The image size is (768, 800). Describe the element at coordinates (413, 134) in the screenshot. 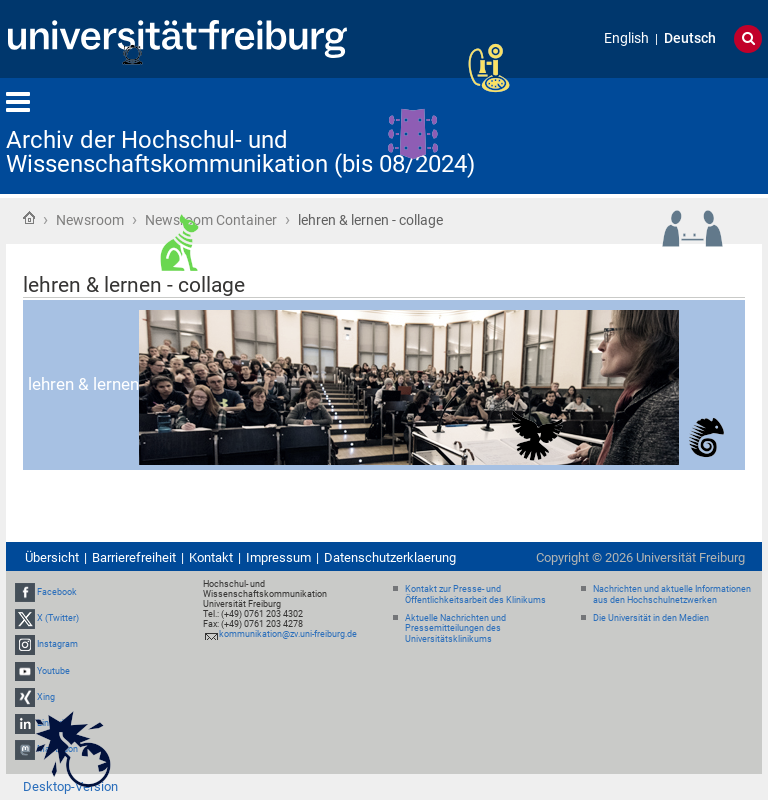

I see `access guitar tuning settings` at that location.